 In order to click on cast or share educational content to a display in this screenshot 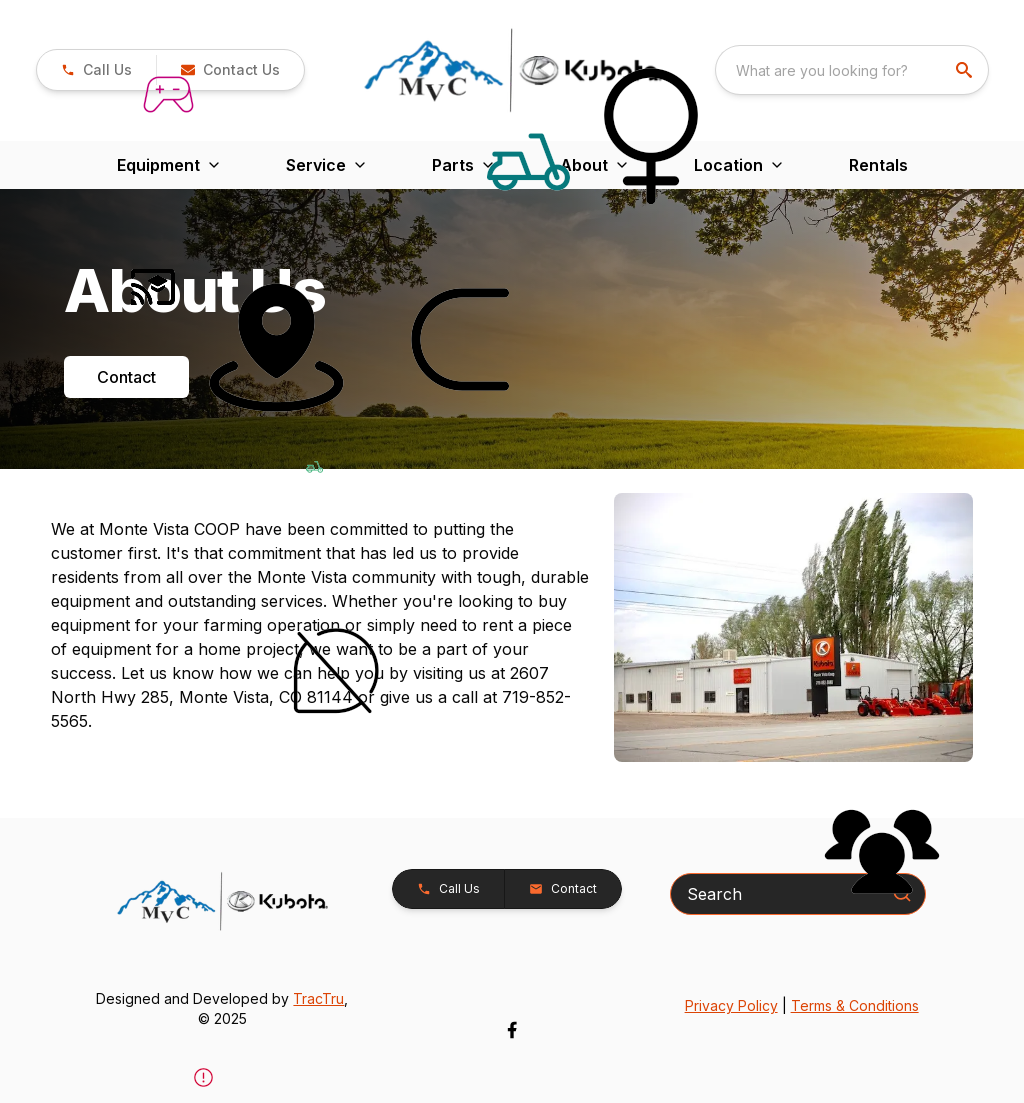, I will do `click(153, 287)`.